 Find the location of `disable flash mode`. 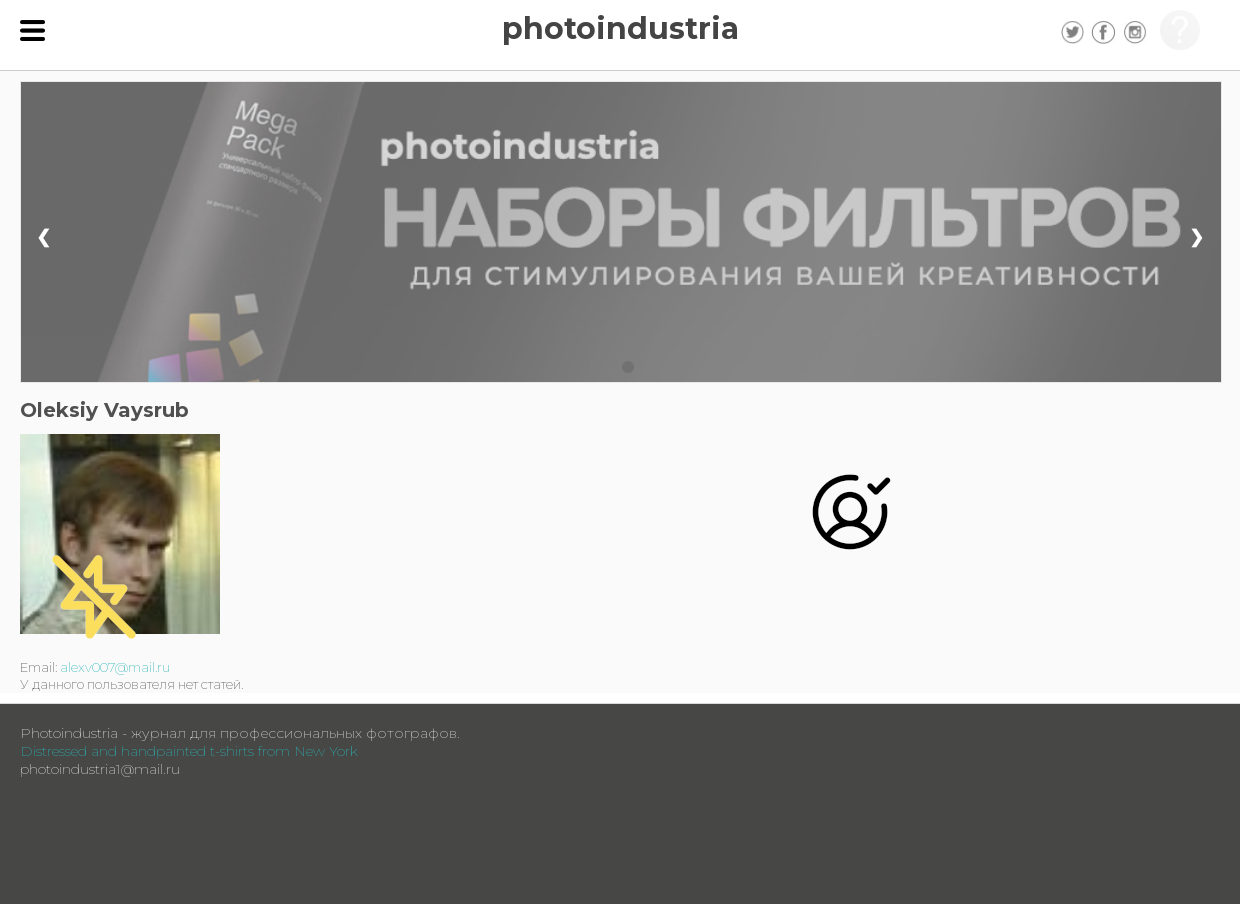

disable flash mode is located at coordinates (94, 597).